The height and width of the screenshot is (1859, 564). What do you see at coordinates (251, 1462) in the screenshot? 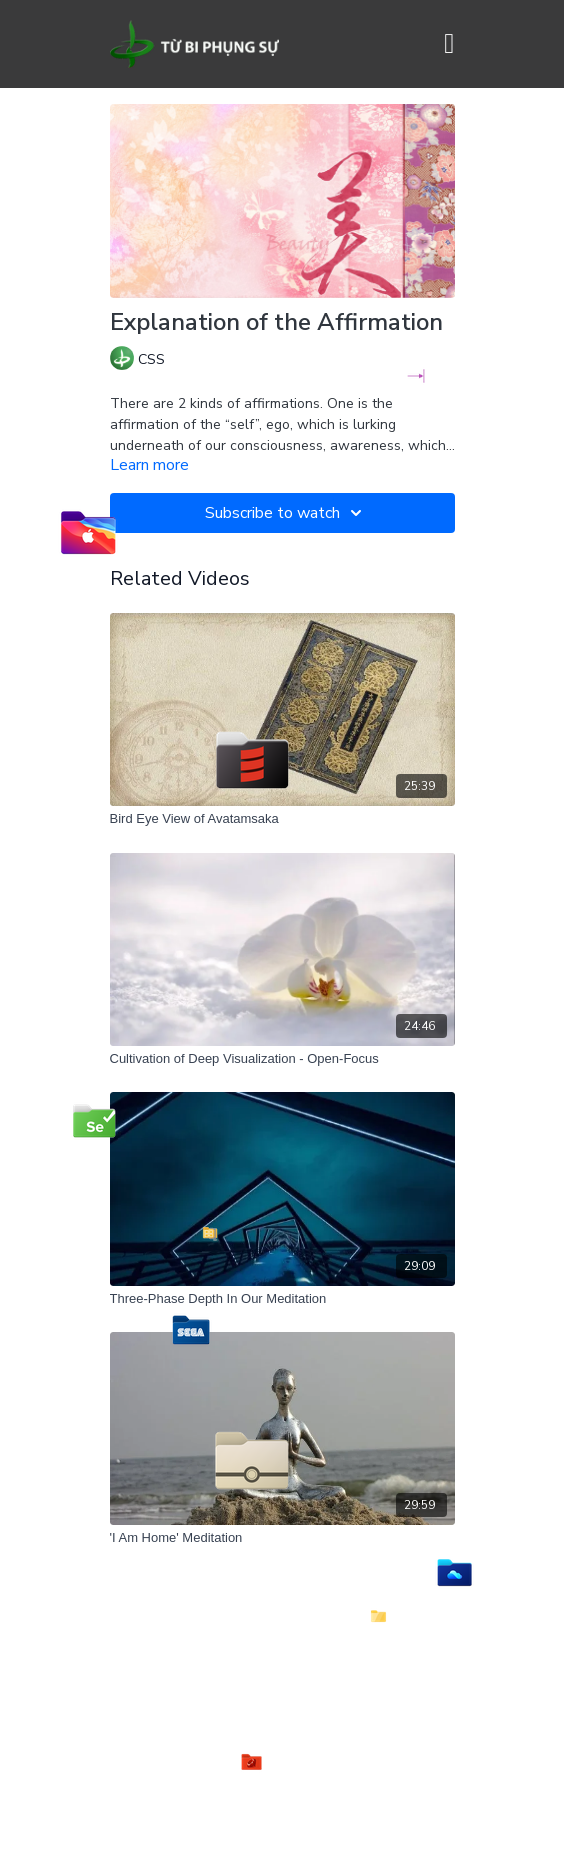
I see `folder containing pokémon game files or assets` at bounding box center [251, 1462].